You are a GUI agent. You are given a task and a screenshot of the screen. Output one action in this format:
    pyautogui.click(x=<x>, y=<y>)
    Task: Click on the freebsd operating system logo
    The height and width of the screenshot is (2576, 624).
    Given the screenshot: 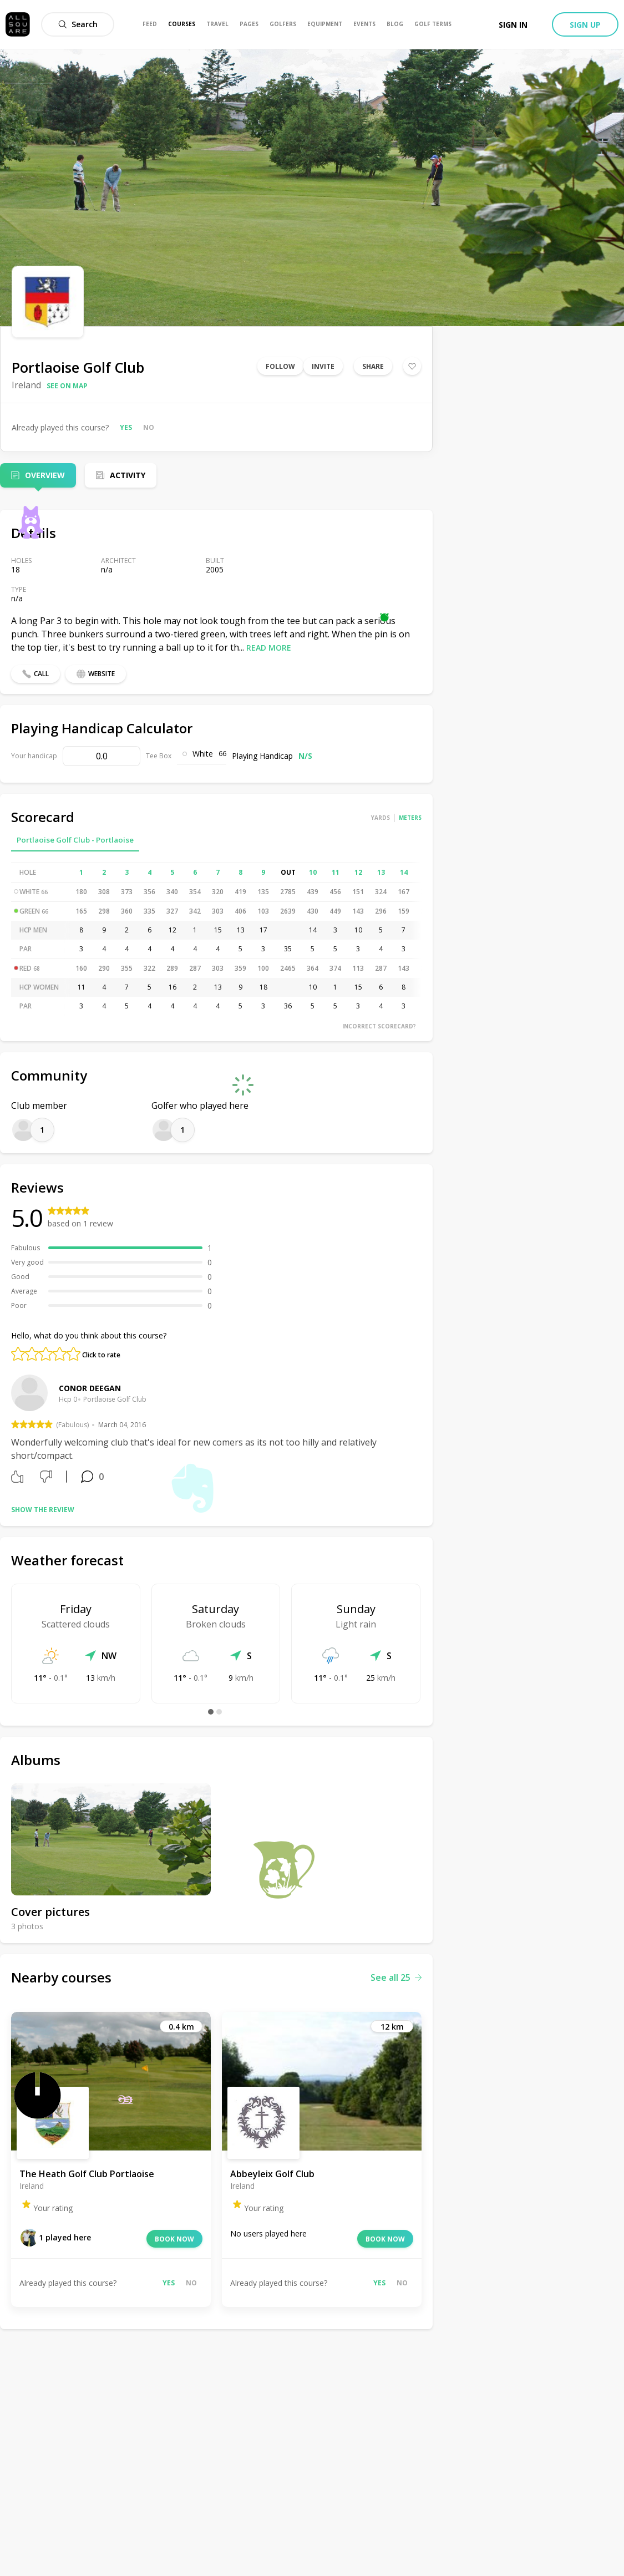 What is the action you would take?
    pyautogui.click(x=384, y=617)
    